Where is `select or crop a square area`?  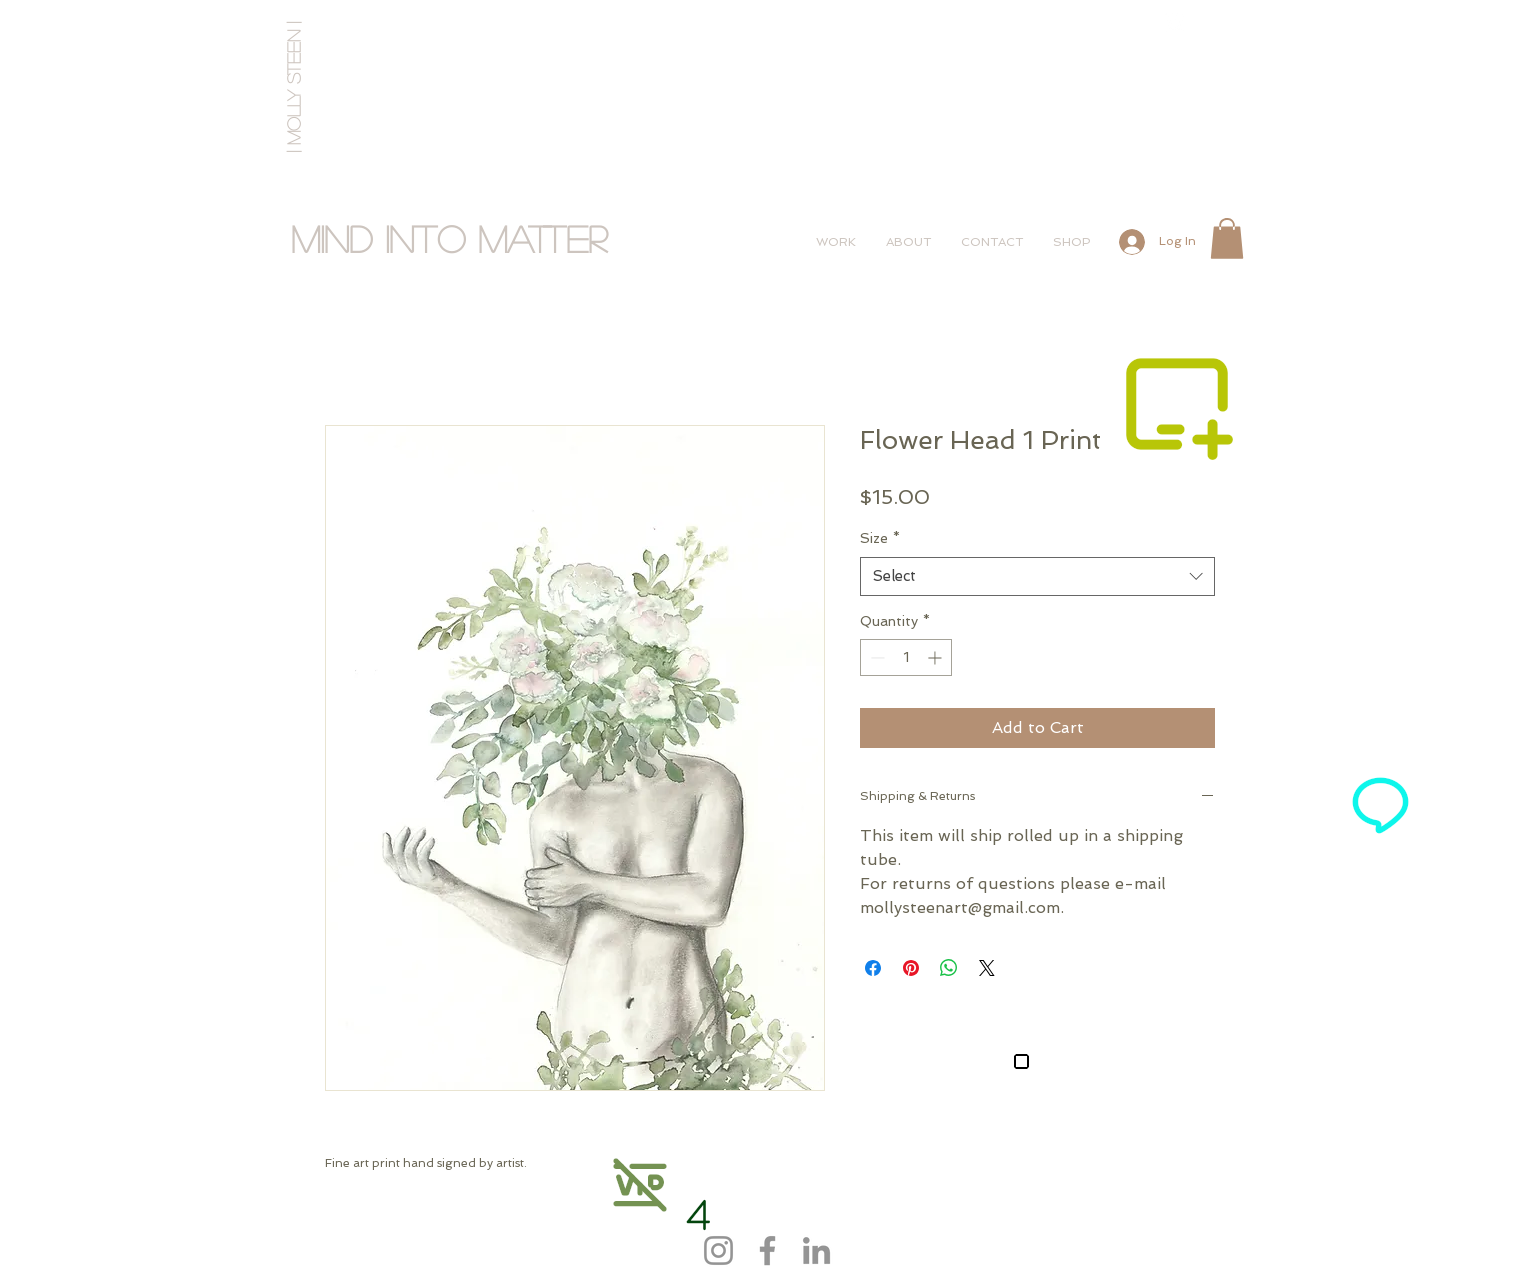 select or crop a square area is located at coordinates (1021, 1061).